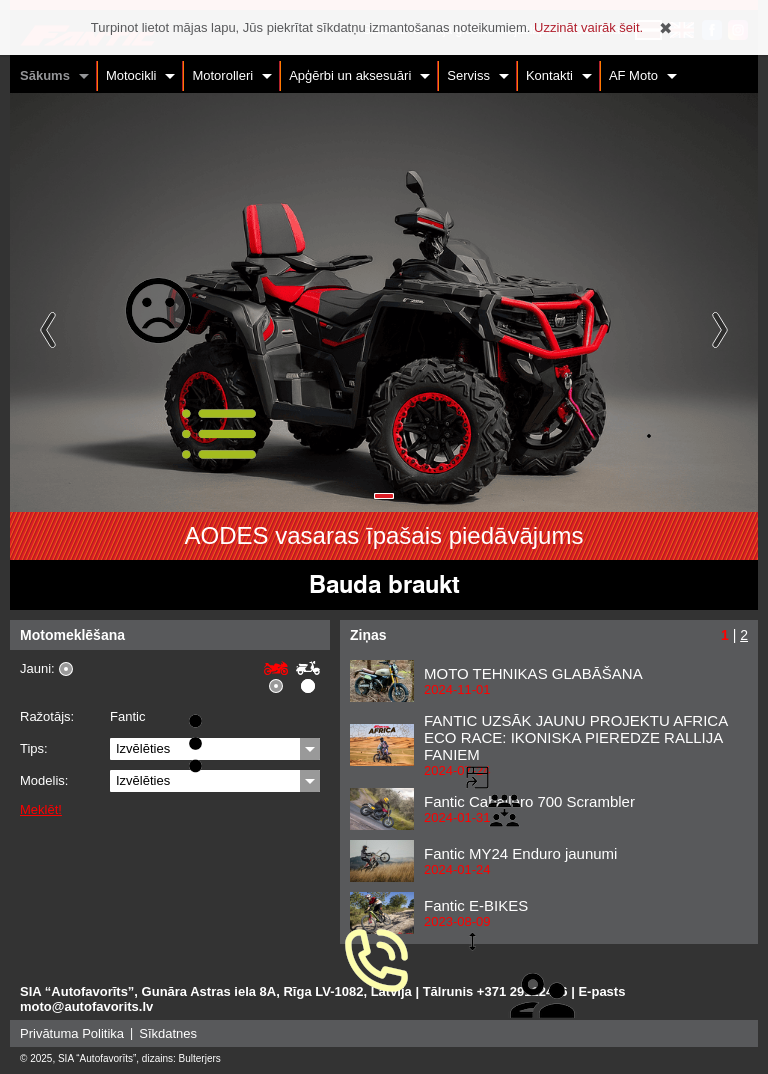 This screenshot has height=1074, width=768. What do you see at coordinates (542, 995) in the screenshot?
I see `view team members or user accounts` at bounding box center [542, 995].